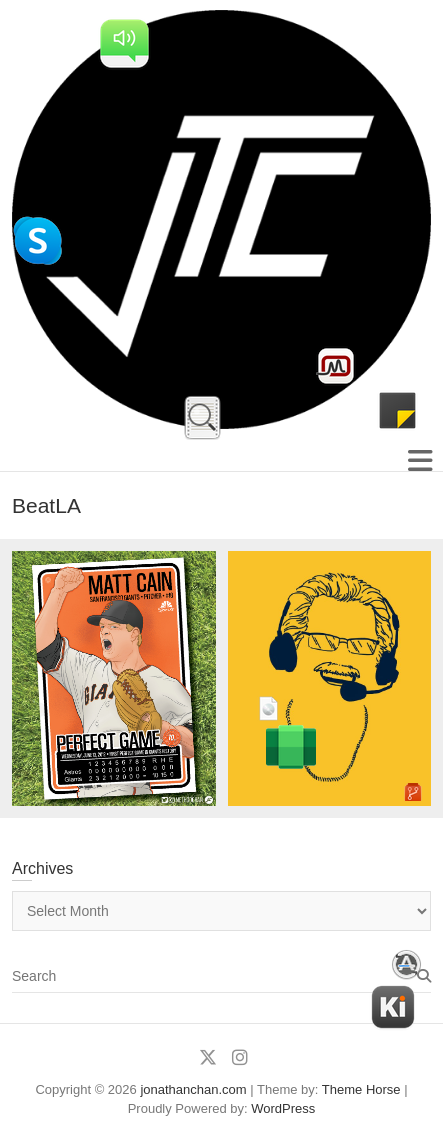 The height and width of the screenshot is (1139, 443). I want to click on open the software updater application, so click(406, 964).